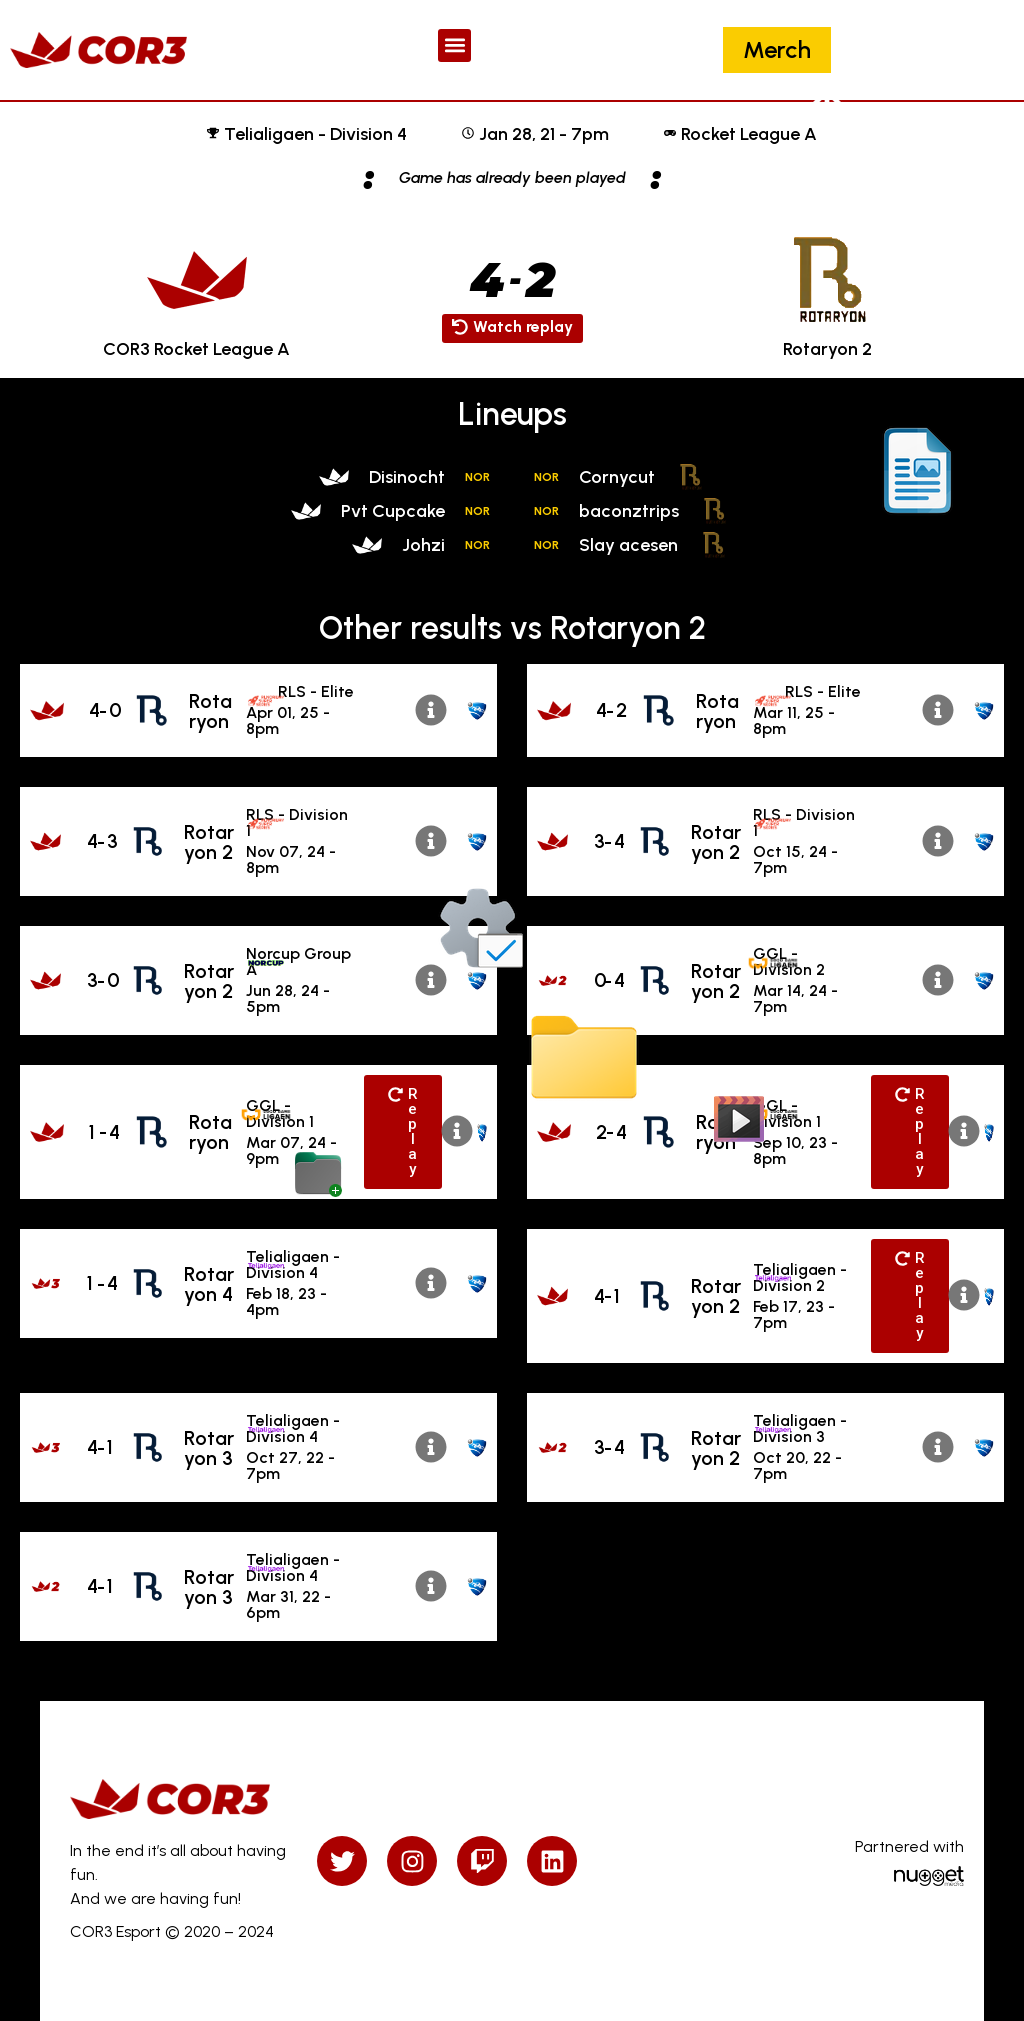  I want to click on indicates file or folder syncing to cloud, so click(827, 111).